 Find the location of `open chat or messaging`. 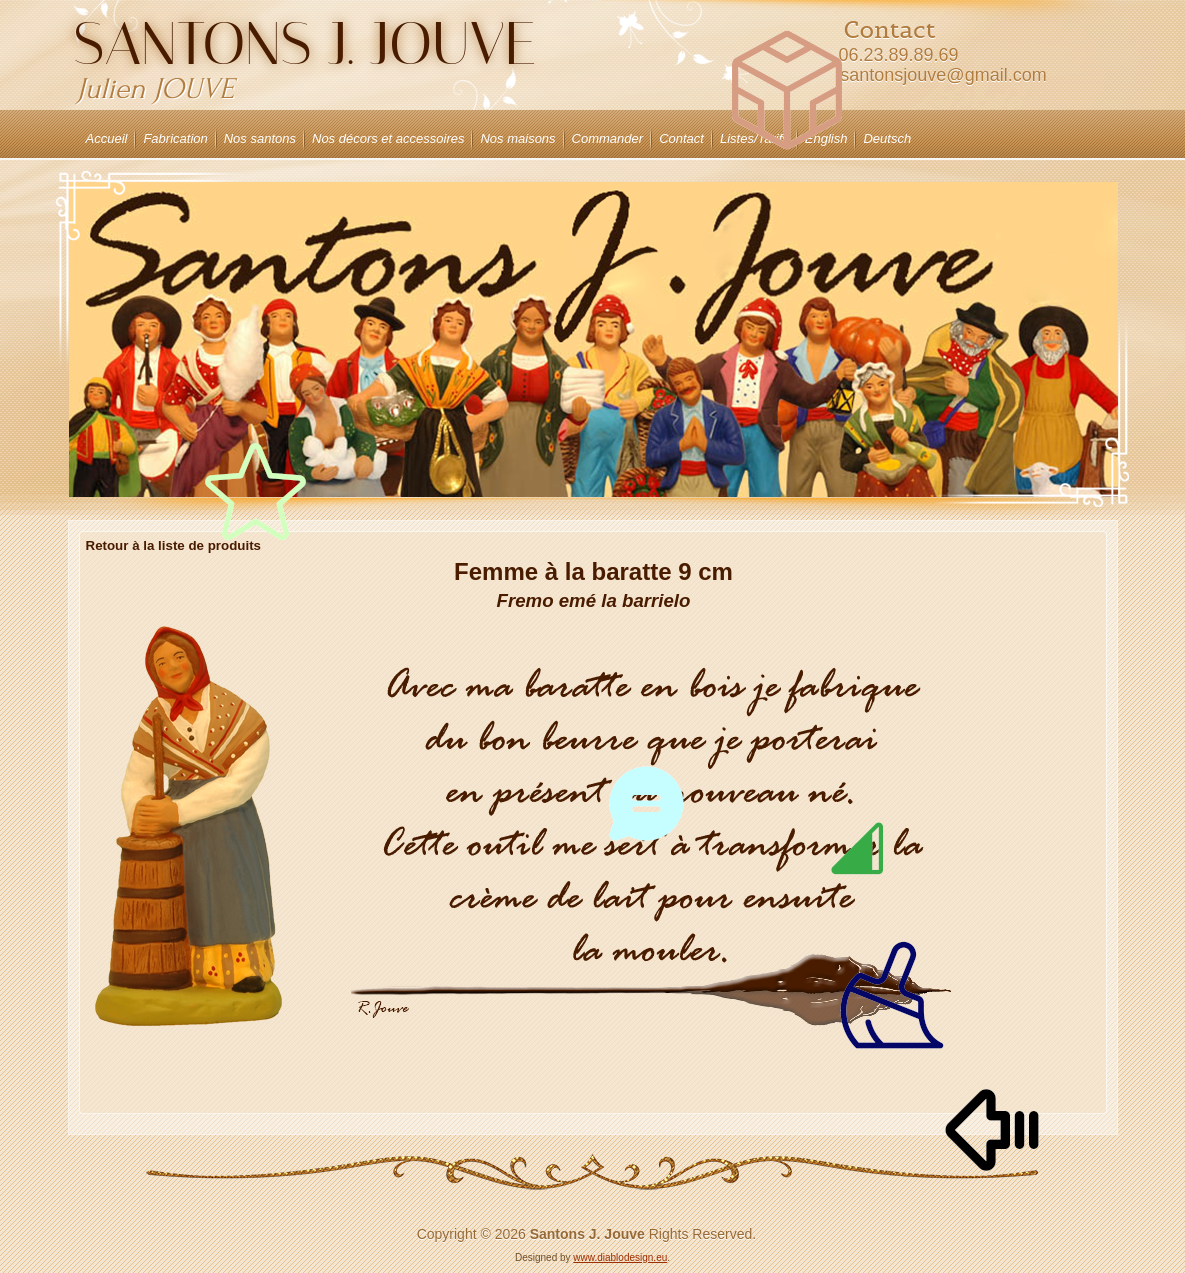

open chat or messaging is located at coordinates (646, 803).